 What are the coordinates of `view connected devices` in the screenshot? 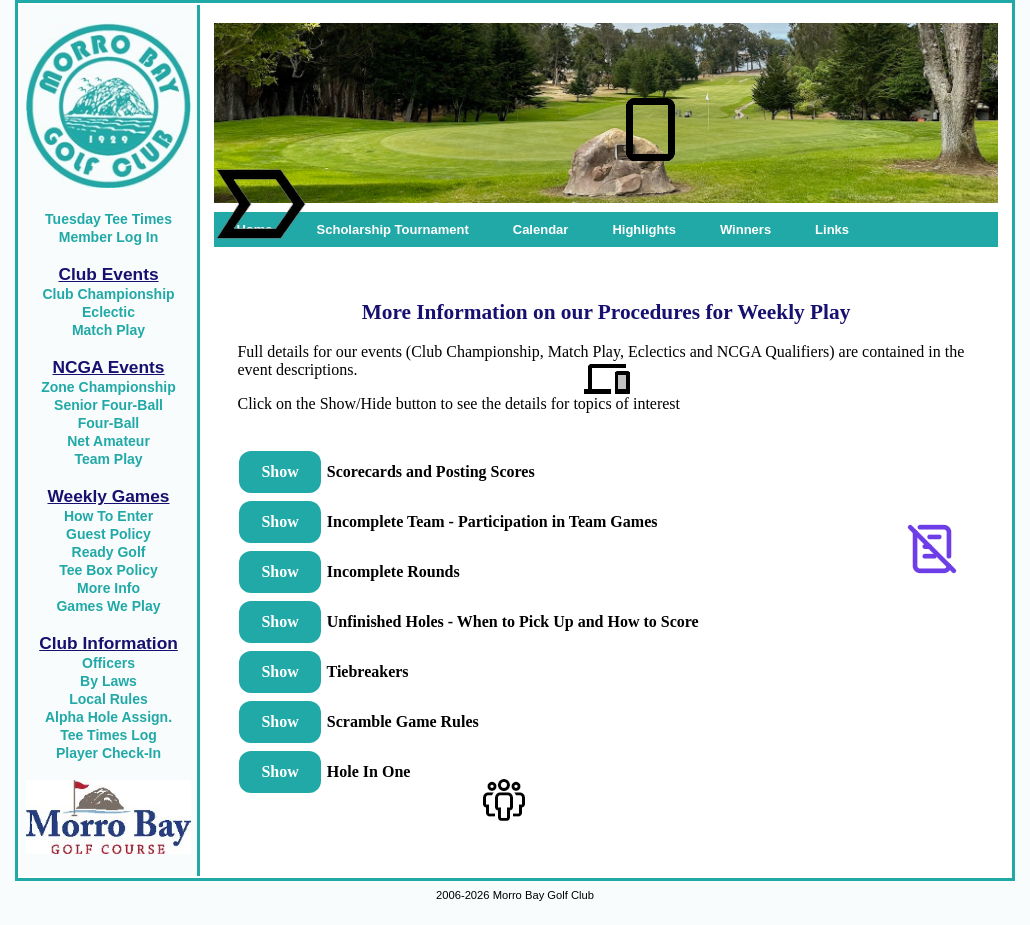 It's located at (607, 379).